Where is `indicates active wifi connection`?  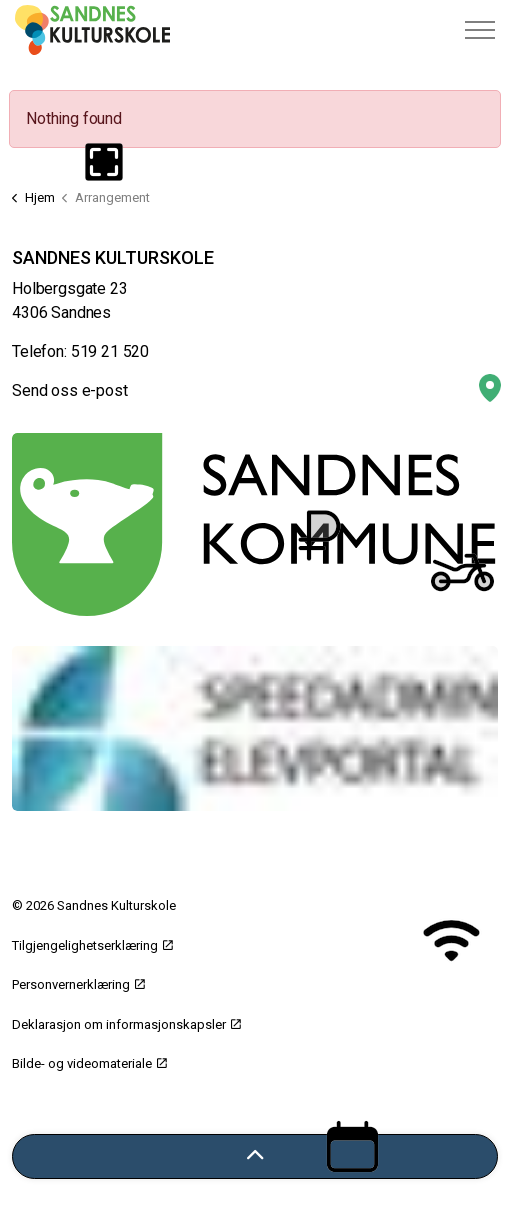
indicates active wifi connection is located at coordinates (451, 940).